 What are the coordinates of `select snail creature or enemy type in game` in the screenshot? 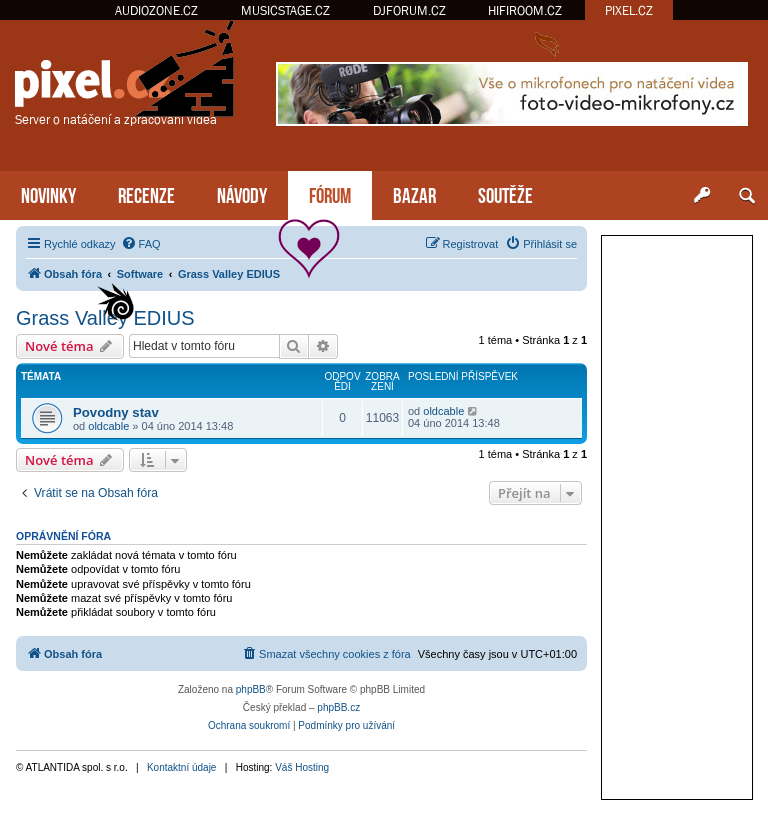 It's located at (116, 301).